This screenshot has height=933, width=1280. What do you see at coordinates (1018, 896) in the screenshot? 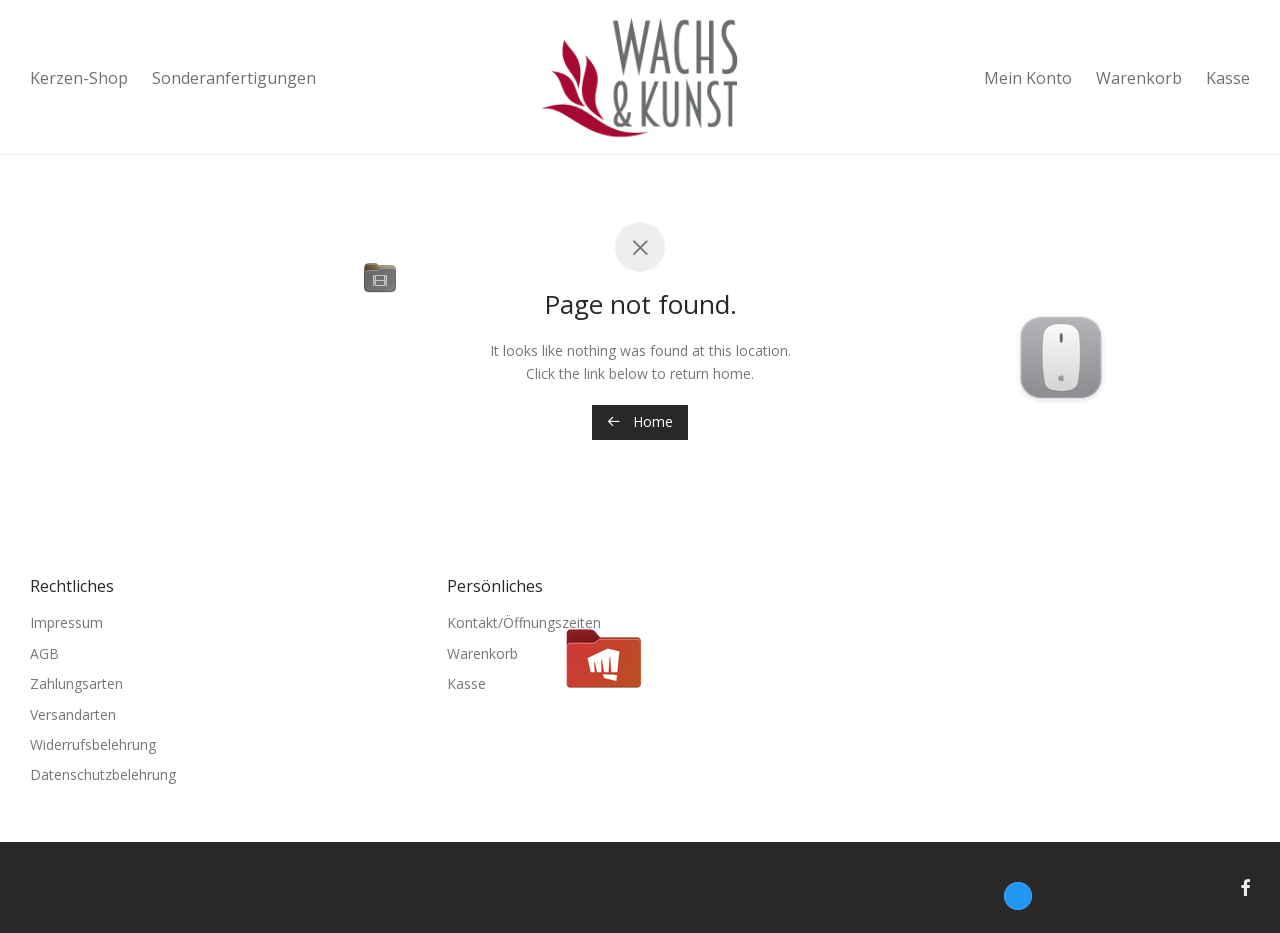
I see `indicates a new or unread item` at bounding box center [1018, 896].